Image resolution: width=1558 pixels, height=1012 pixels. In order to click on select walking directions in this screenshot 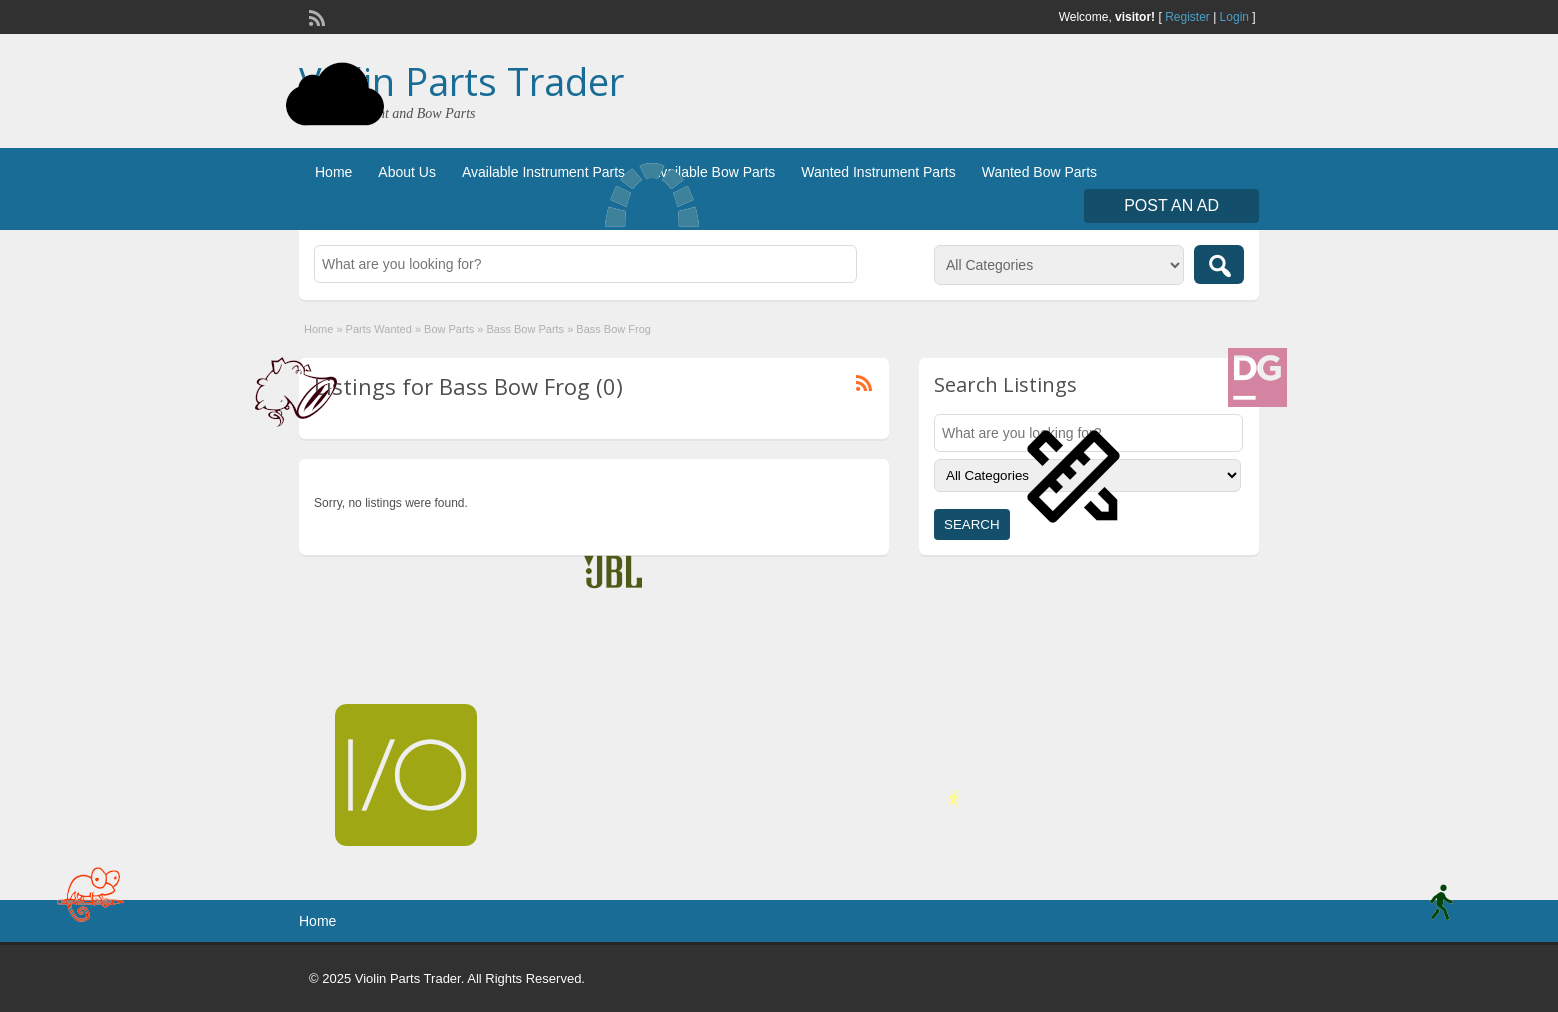, I will do `click(1441, 902)`.